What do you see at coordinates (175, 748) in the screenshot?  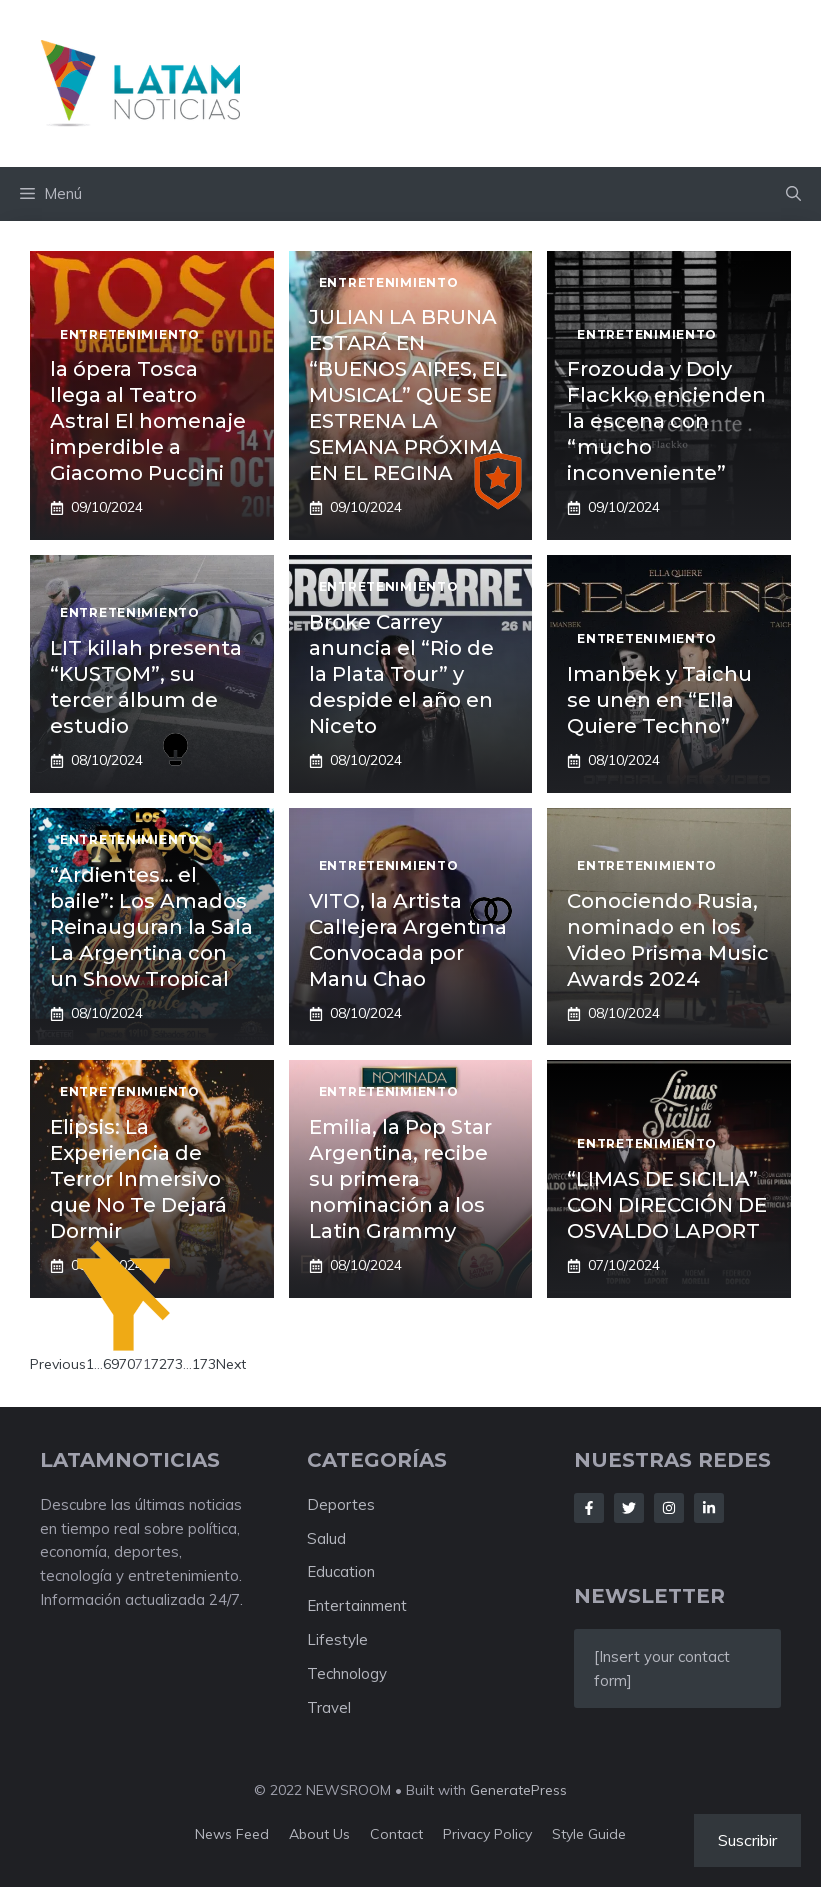 I see `access tips or helpful suggestions` at bounding box center [175, 748].